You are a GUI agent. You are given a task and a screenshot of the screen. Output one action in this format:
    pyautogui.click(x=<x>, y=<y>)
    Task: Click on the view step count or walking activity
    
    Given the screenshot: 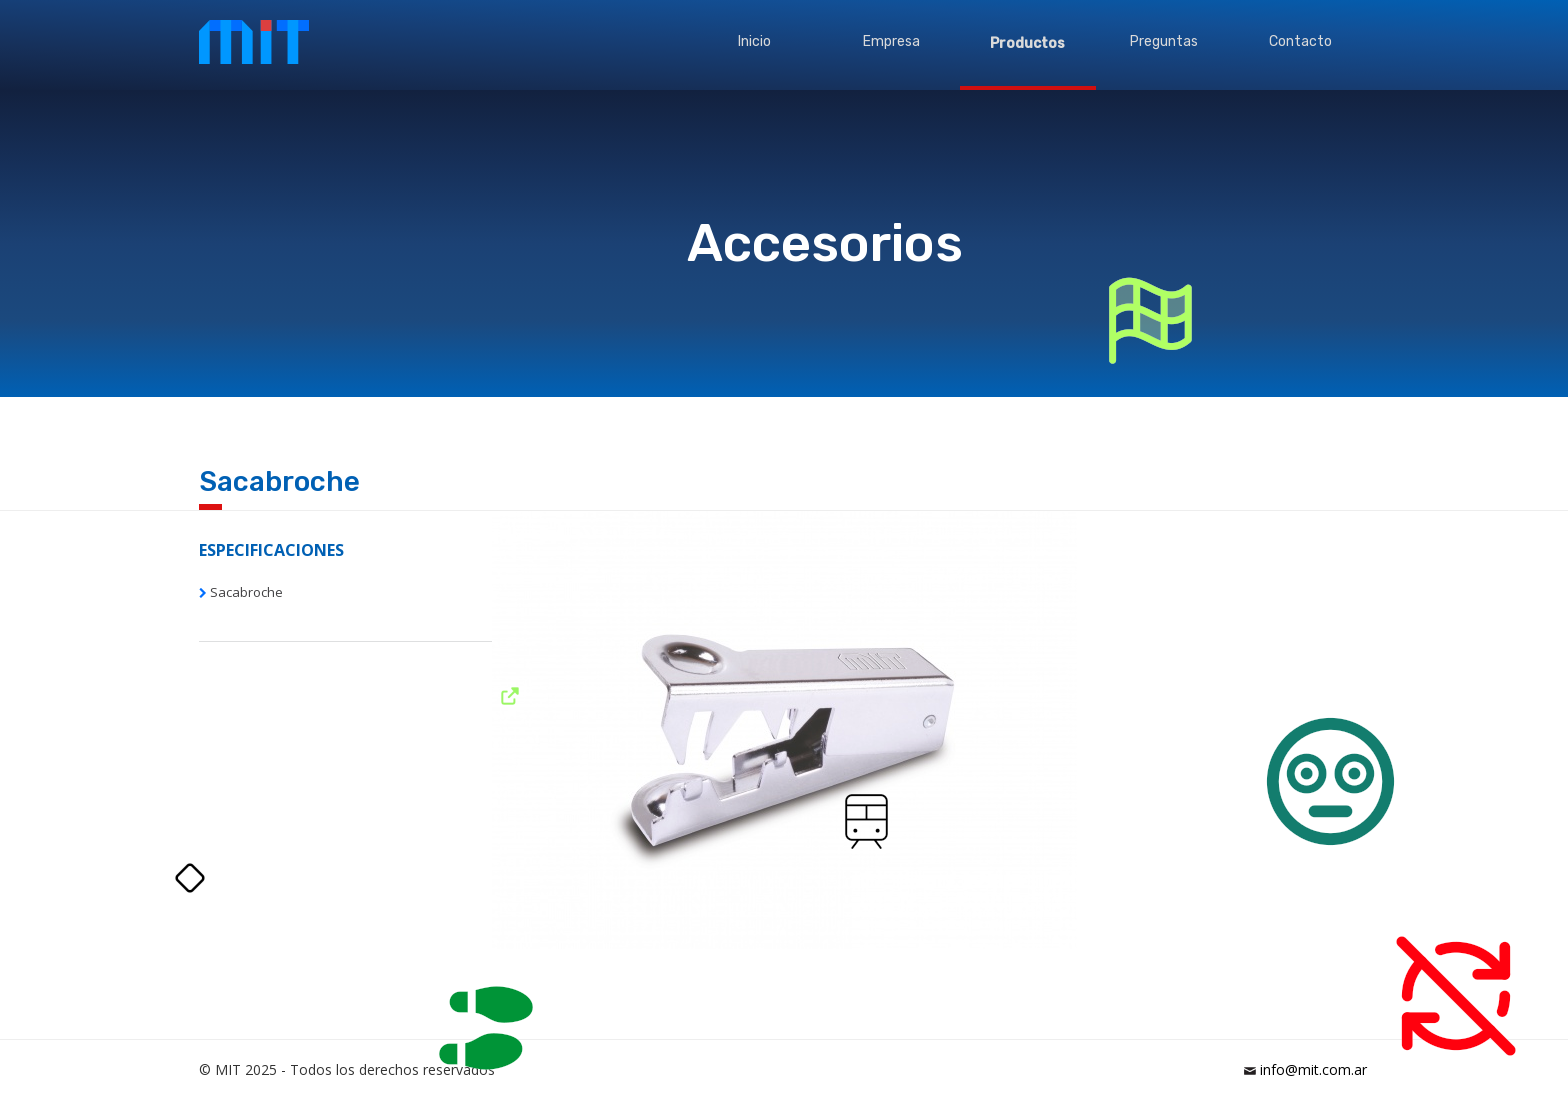 What is the action you would take?
    pyautogui.click(x=486, y=1028)
    